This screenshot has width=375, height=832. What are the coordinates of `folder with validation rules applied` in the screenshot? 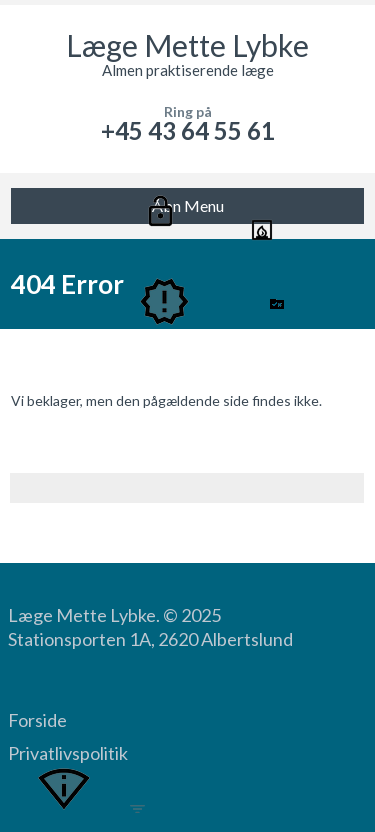 It's located at (277, 304).